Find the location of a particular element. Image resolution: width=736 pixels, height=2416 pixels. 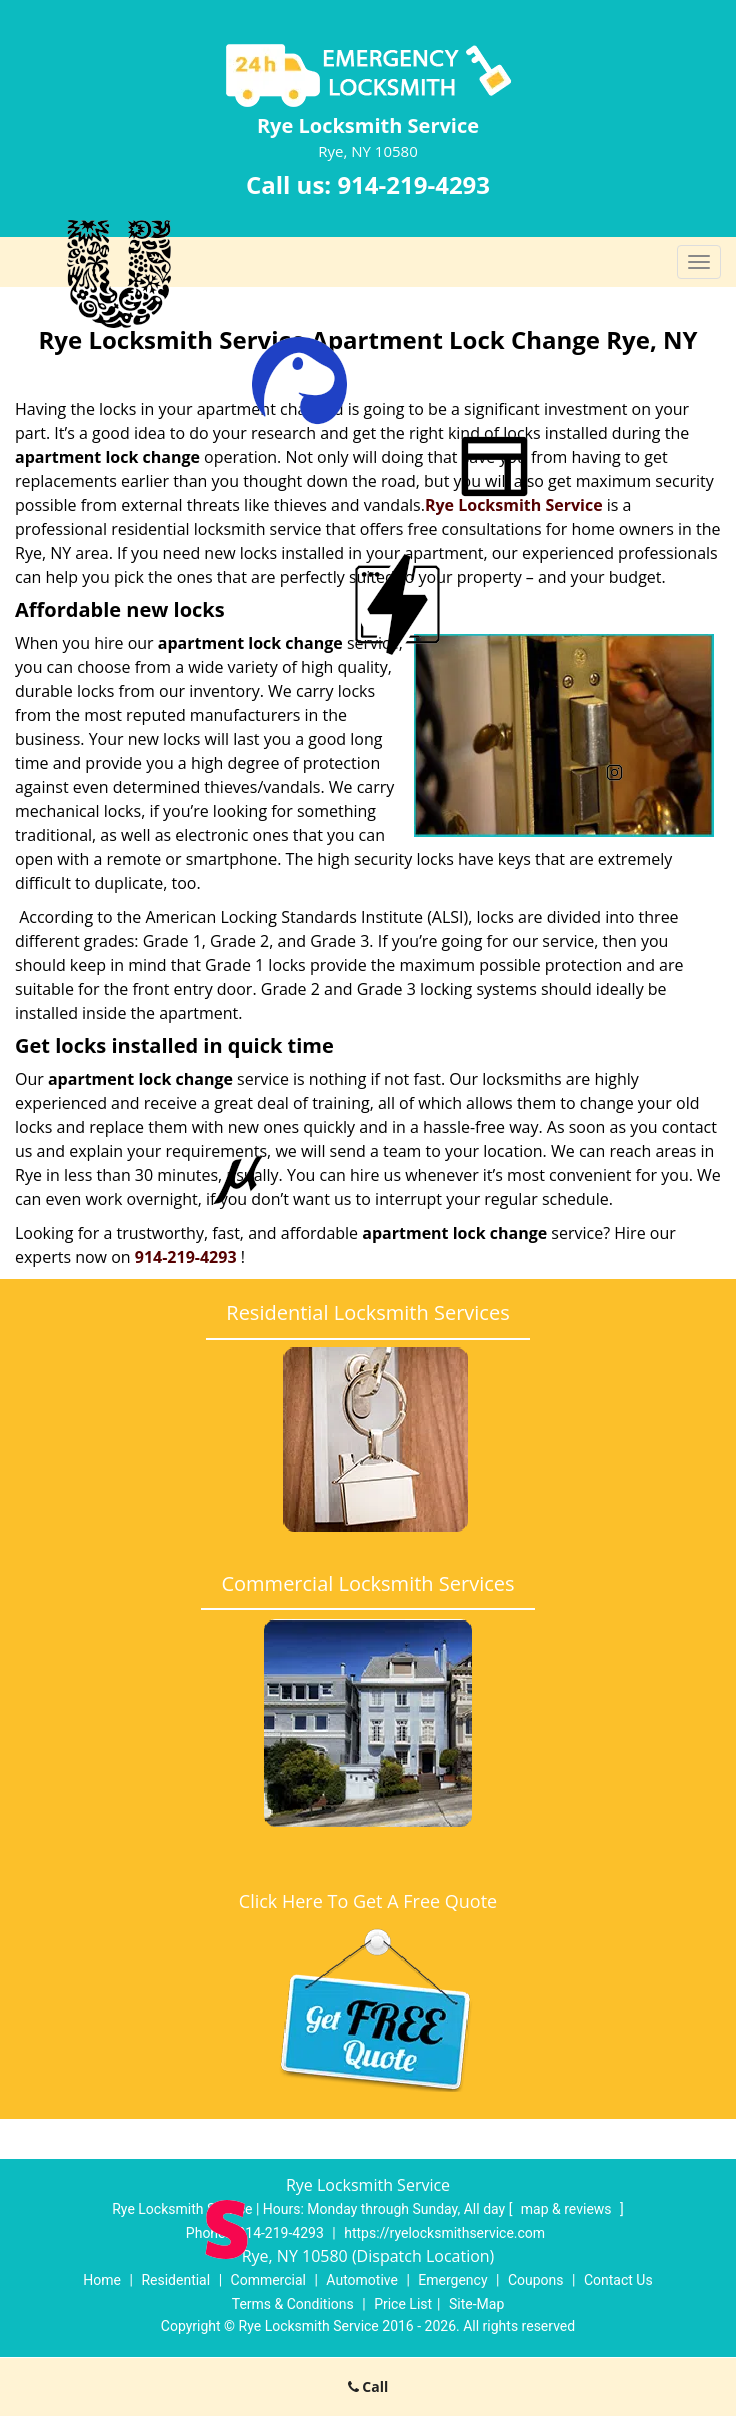

open MicroStation application is located at coordinates (238, 1180).